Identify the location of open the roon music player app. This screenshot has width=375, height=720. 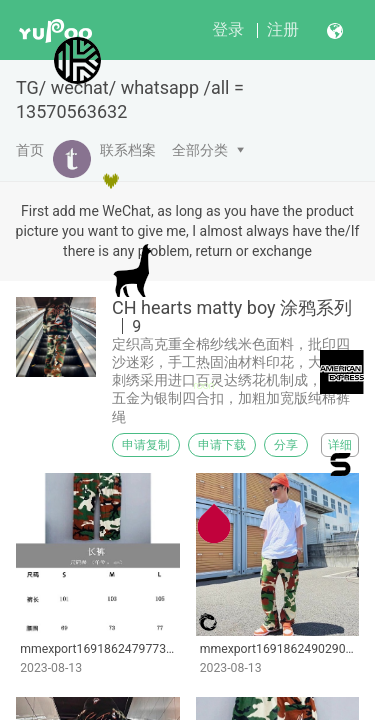
(204, 386).